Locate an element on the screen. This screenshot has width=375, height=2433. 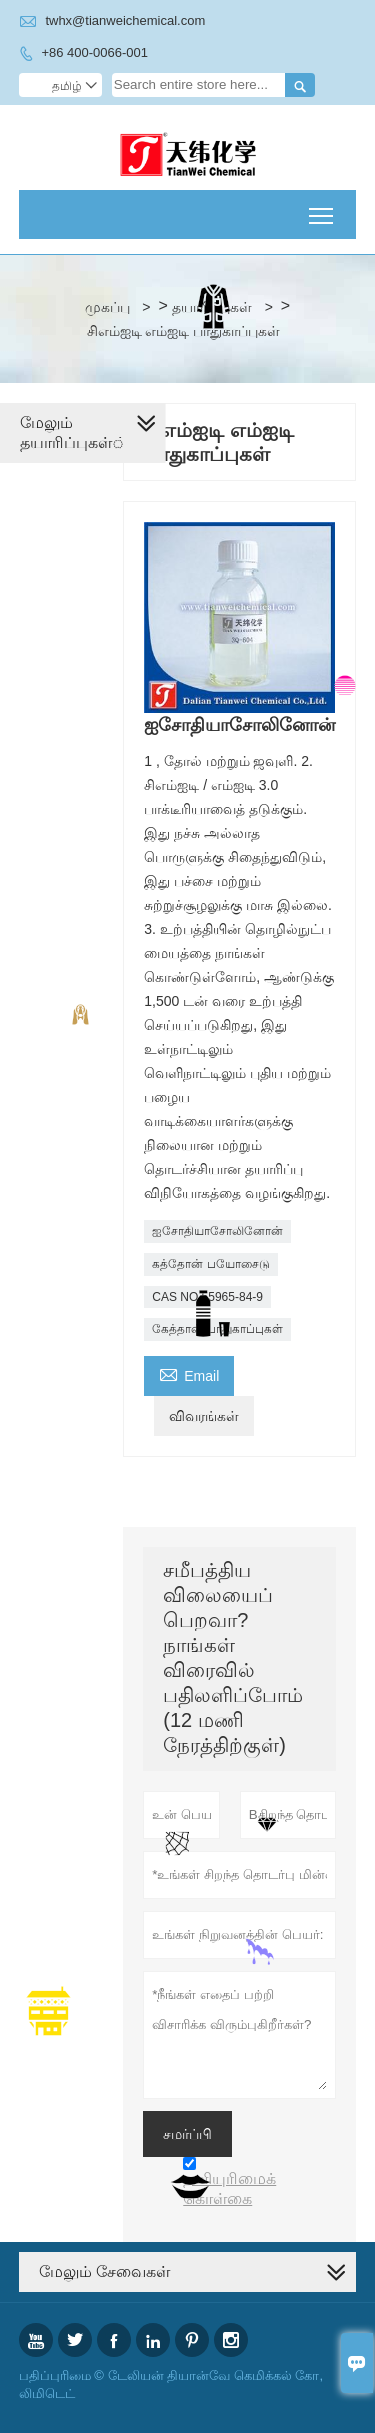
indicates premium or diamond-tier membership status is located at coordinates (267, 1824).